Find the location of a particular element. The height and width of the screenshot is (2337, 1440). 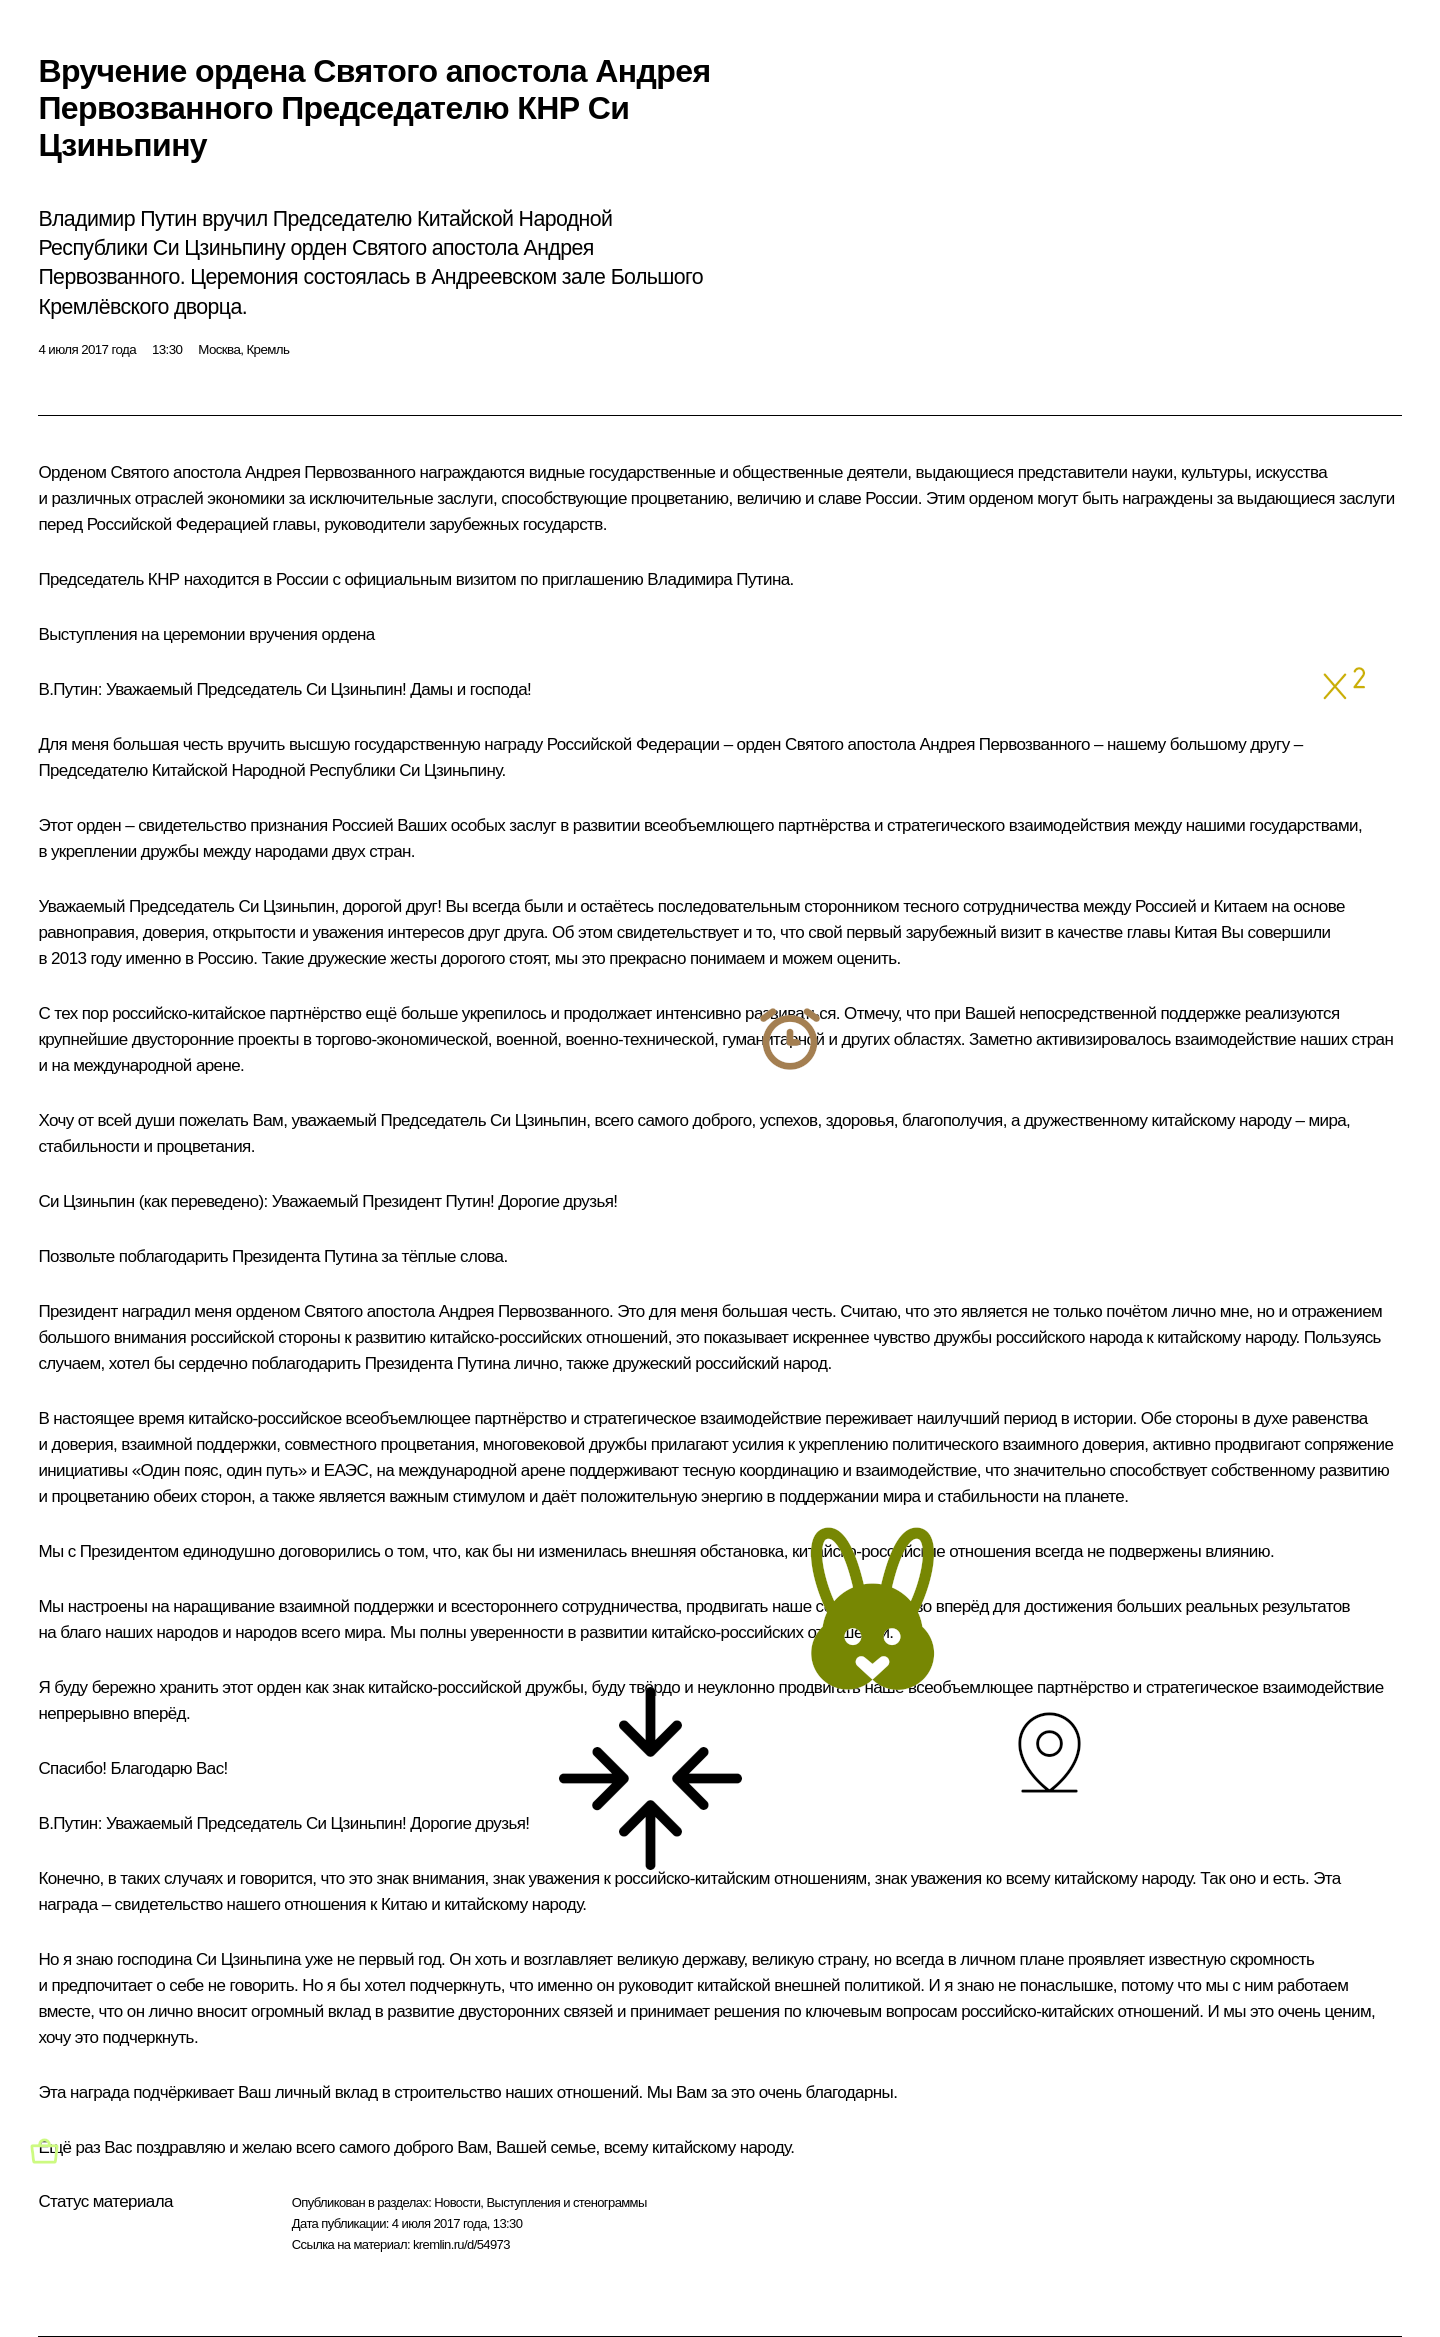

apply superscript formatting to selected text is located at coordinates (1342, 684).